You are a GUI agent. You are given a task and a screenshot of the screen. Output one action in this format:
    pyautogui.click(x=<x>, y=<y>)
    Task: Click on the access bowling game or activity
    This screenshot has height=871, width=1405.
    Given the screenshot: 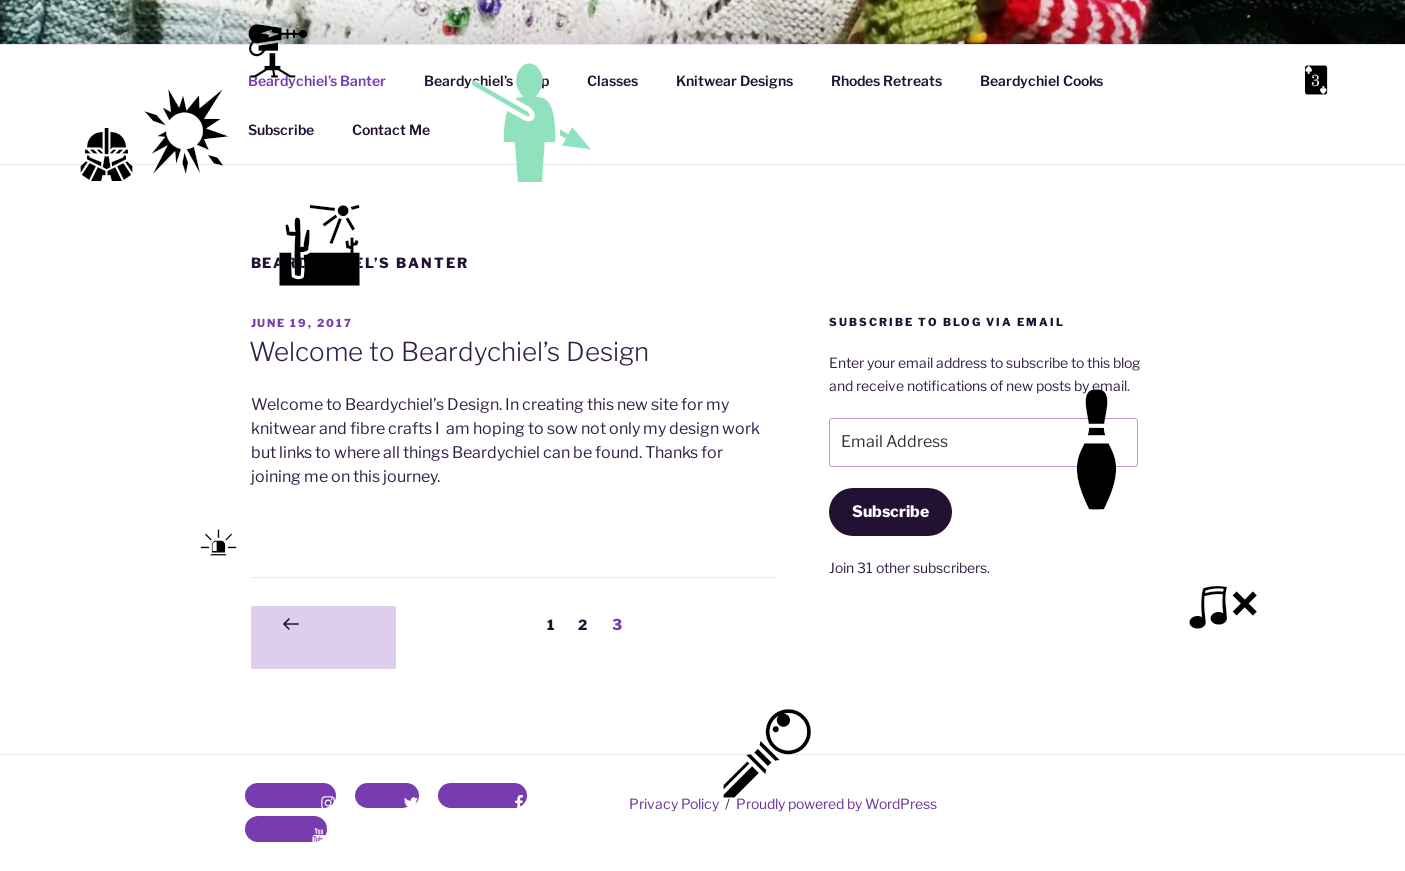 What is the action you would take?
    pyautogui.click(x=1096, y=449)
    